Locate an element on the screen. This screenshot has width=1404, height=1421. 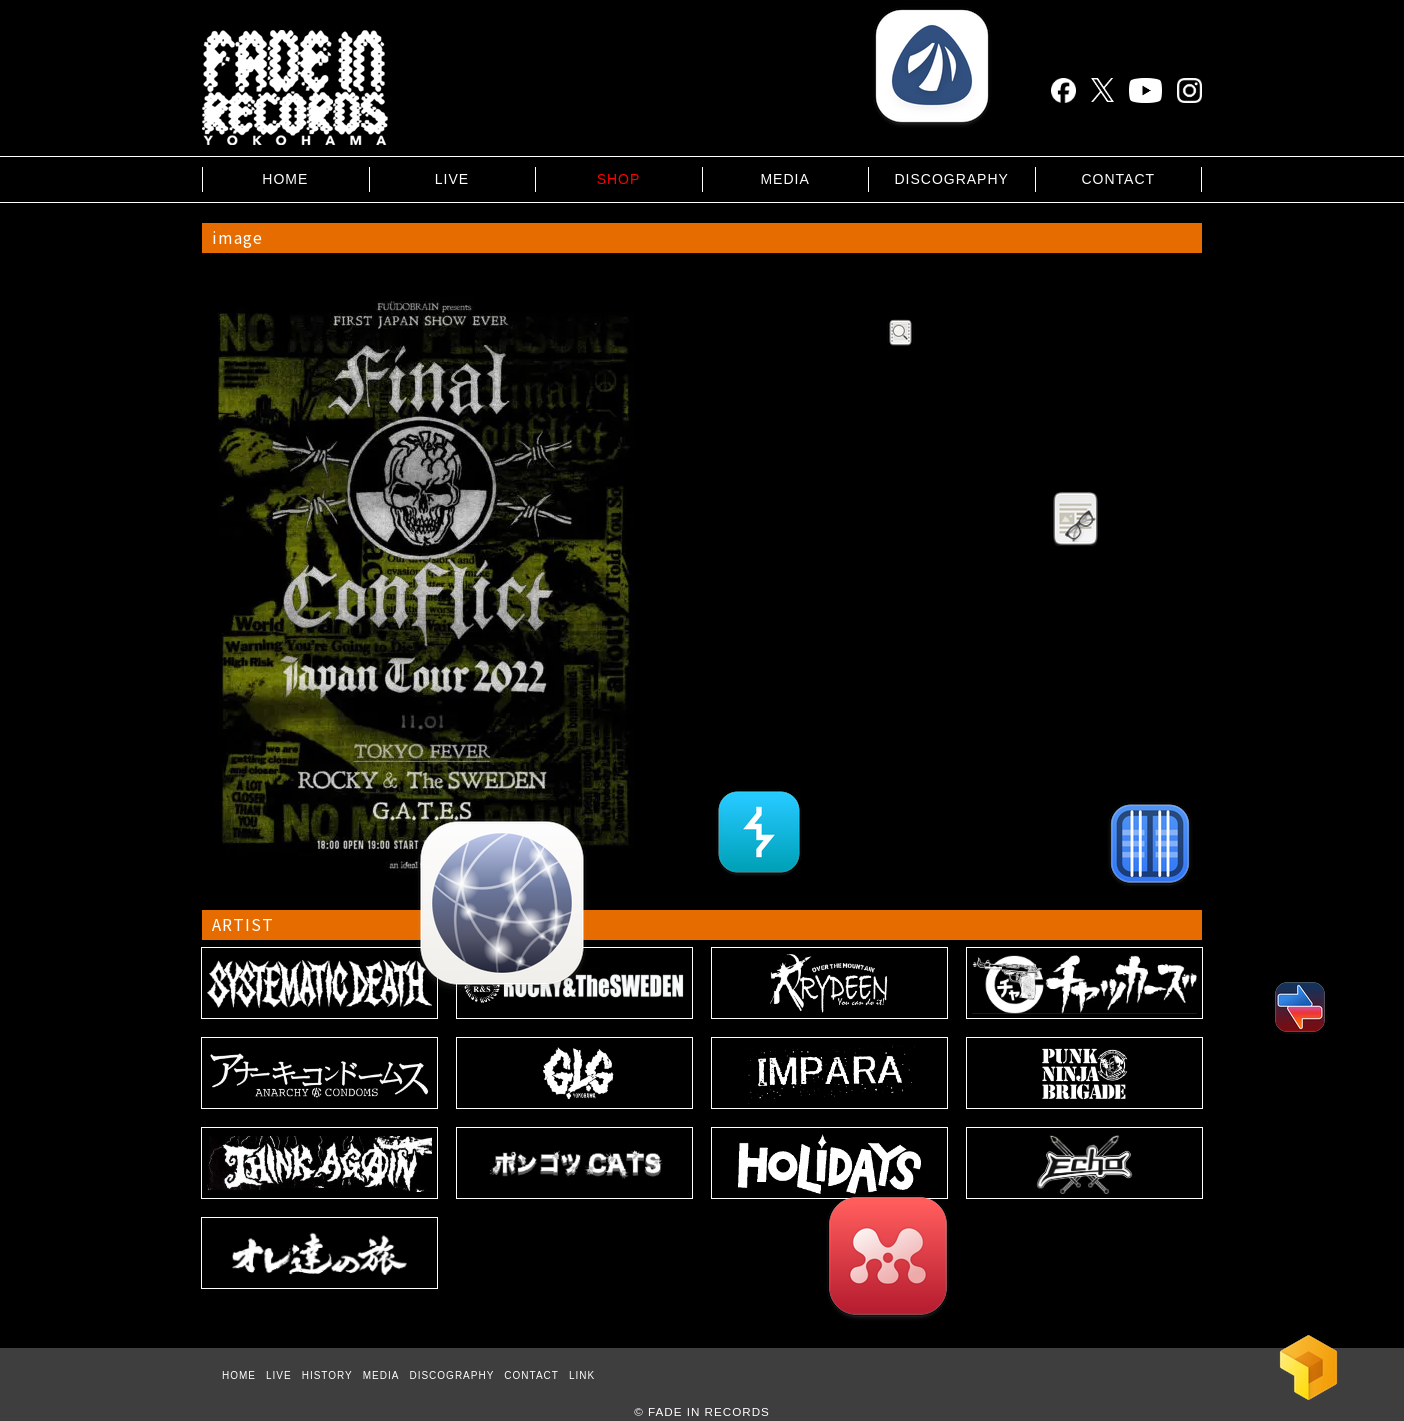
launch the antergos linux application is located at coordinates (932, 66).